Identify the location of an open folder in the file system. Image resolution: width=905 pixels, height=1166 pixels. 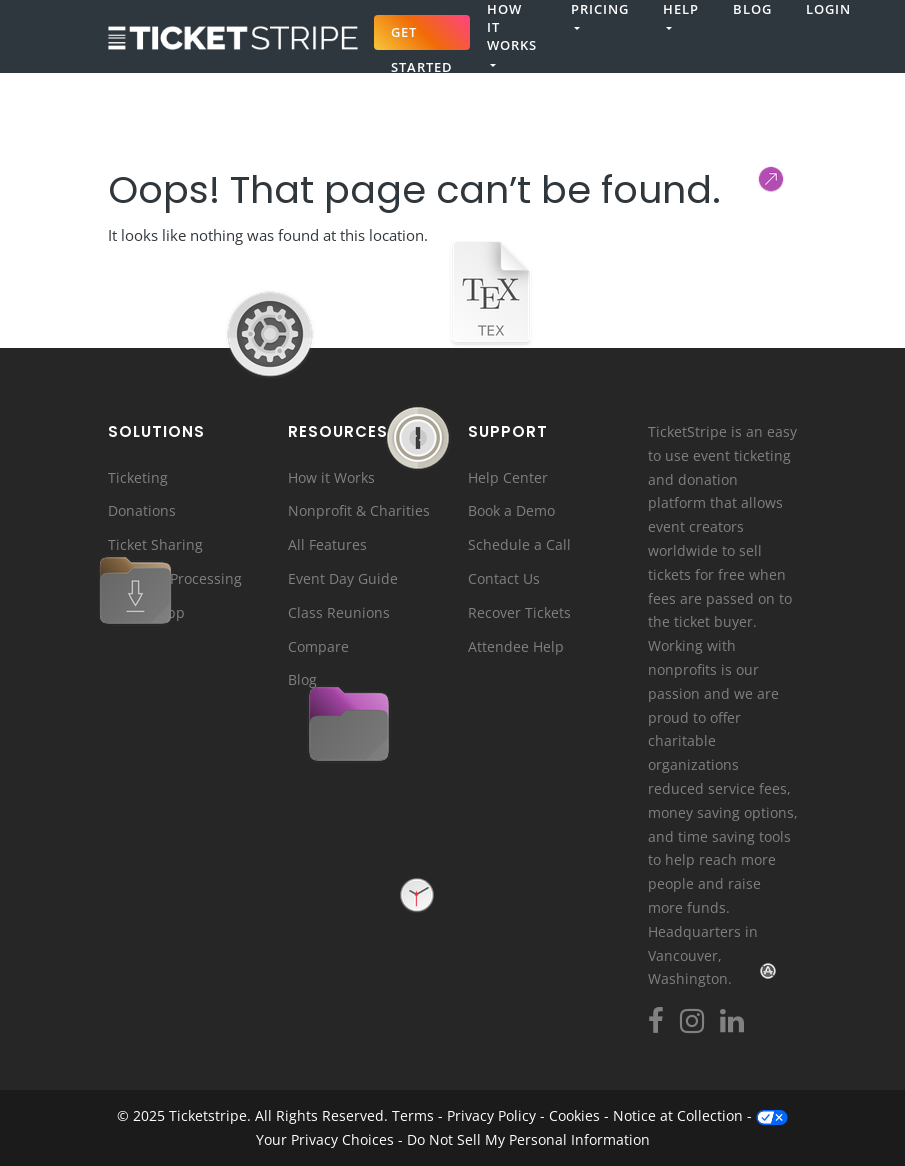
(349, 724).